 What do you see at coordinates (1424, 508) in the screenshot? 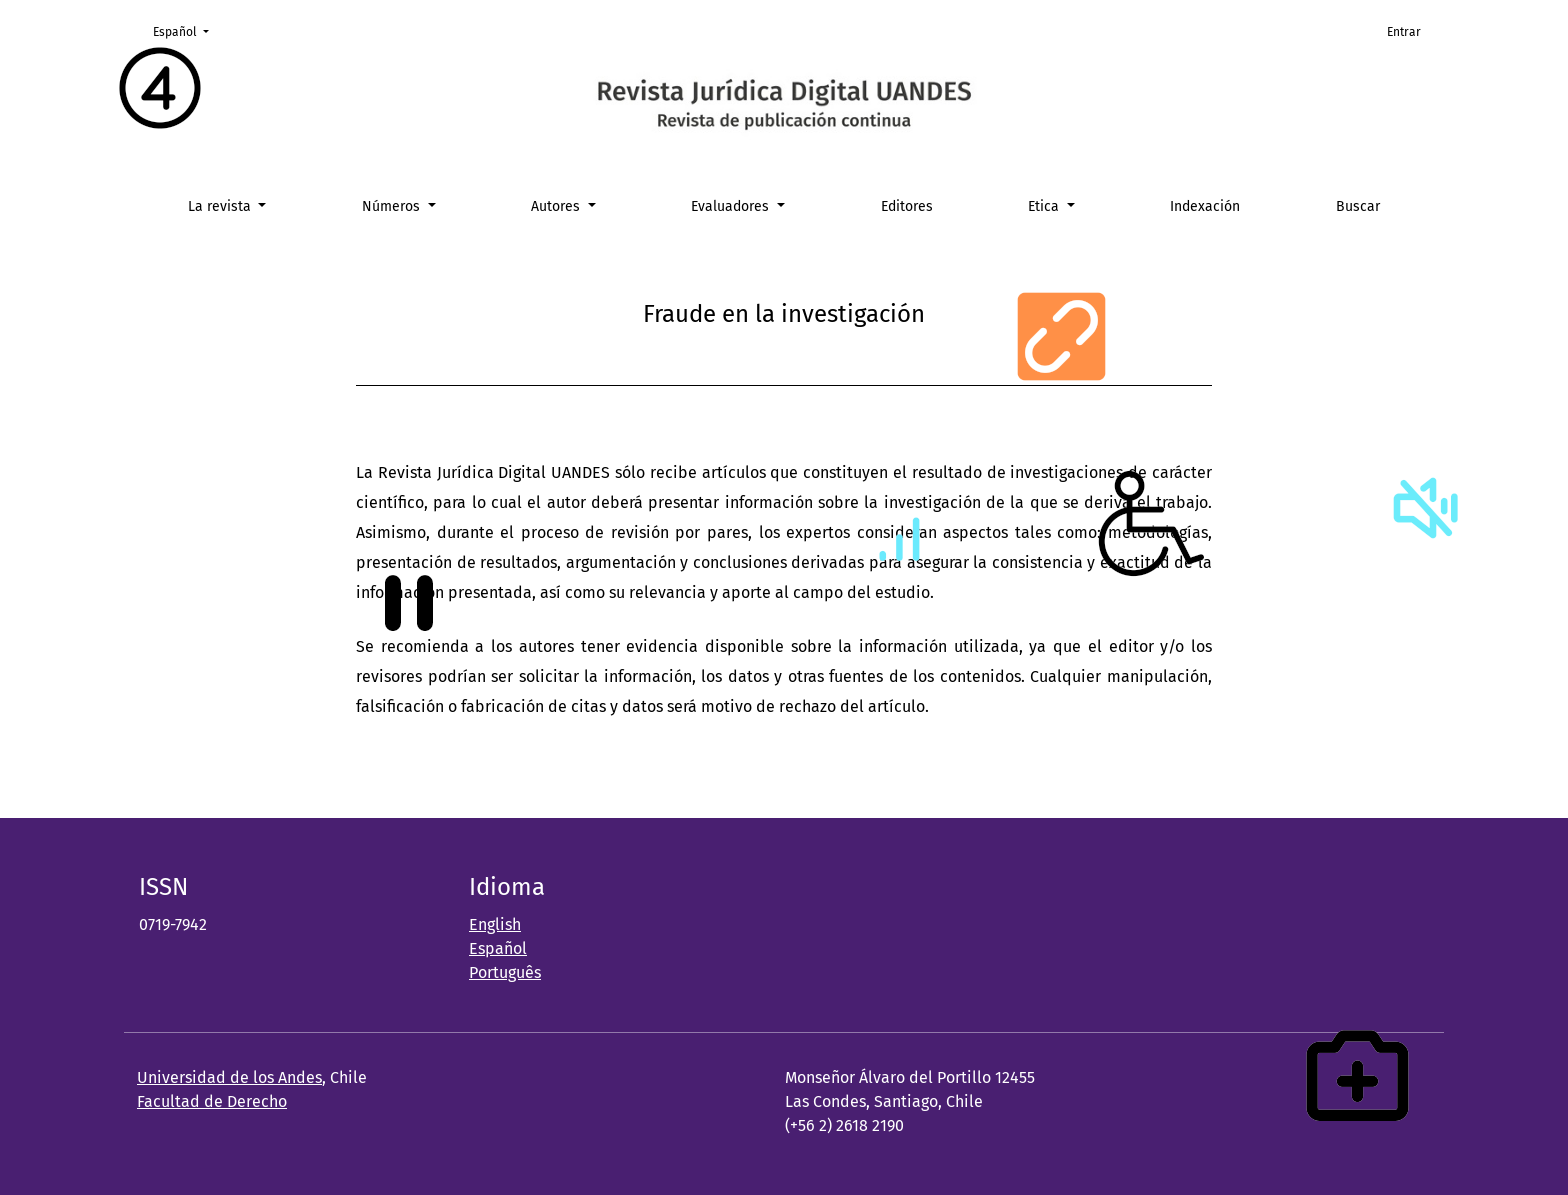
I see `mute audio` at bounding box center [1424, 508].